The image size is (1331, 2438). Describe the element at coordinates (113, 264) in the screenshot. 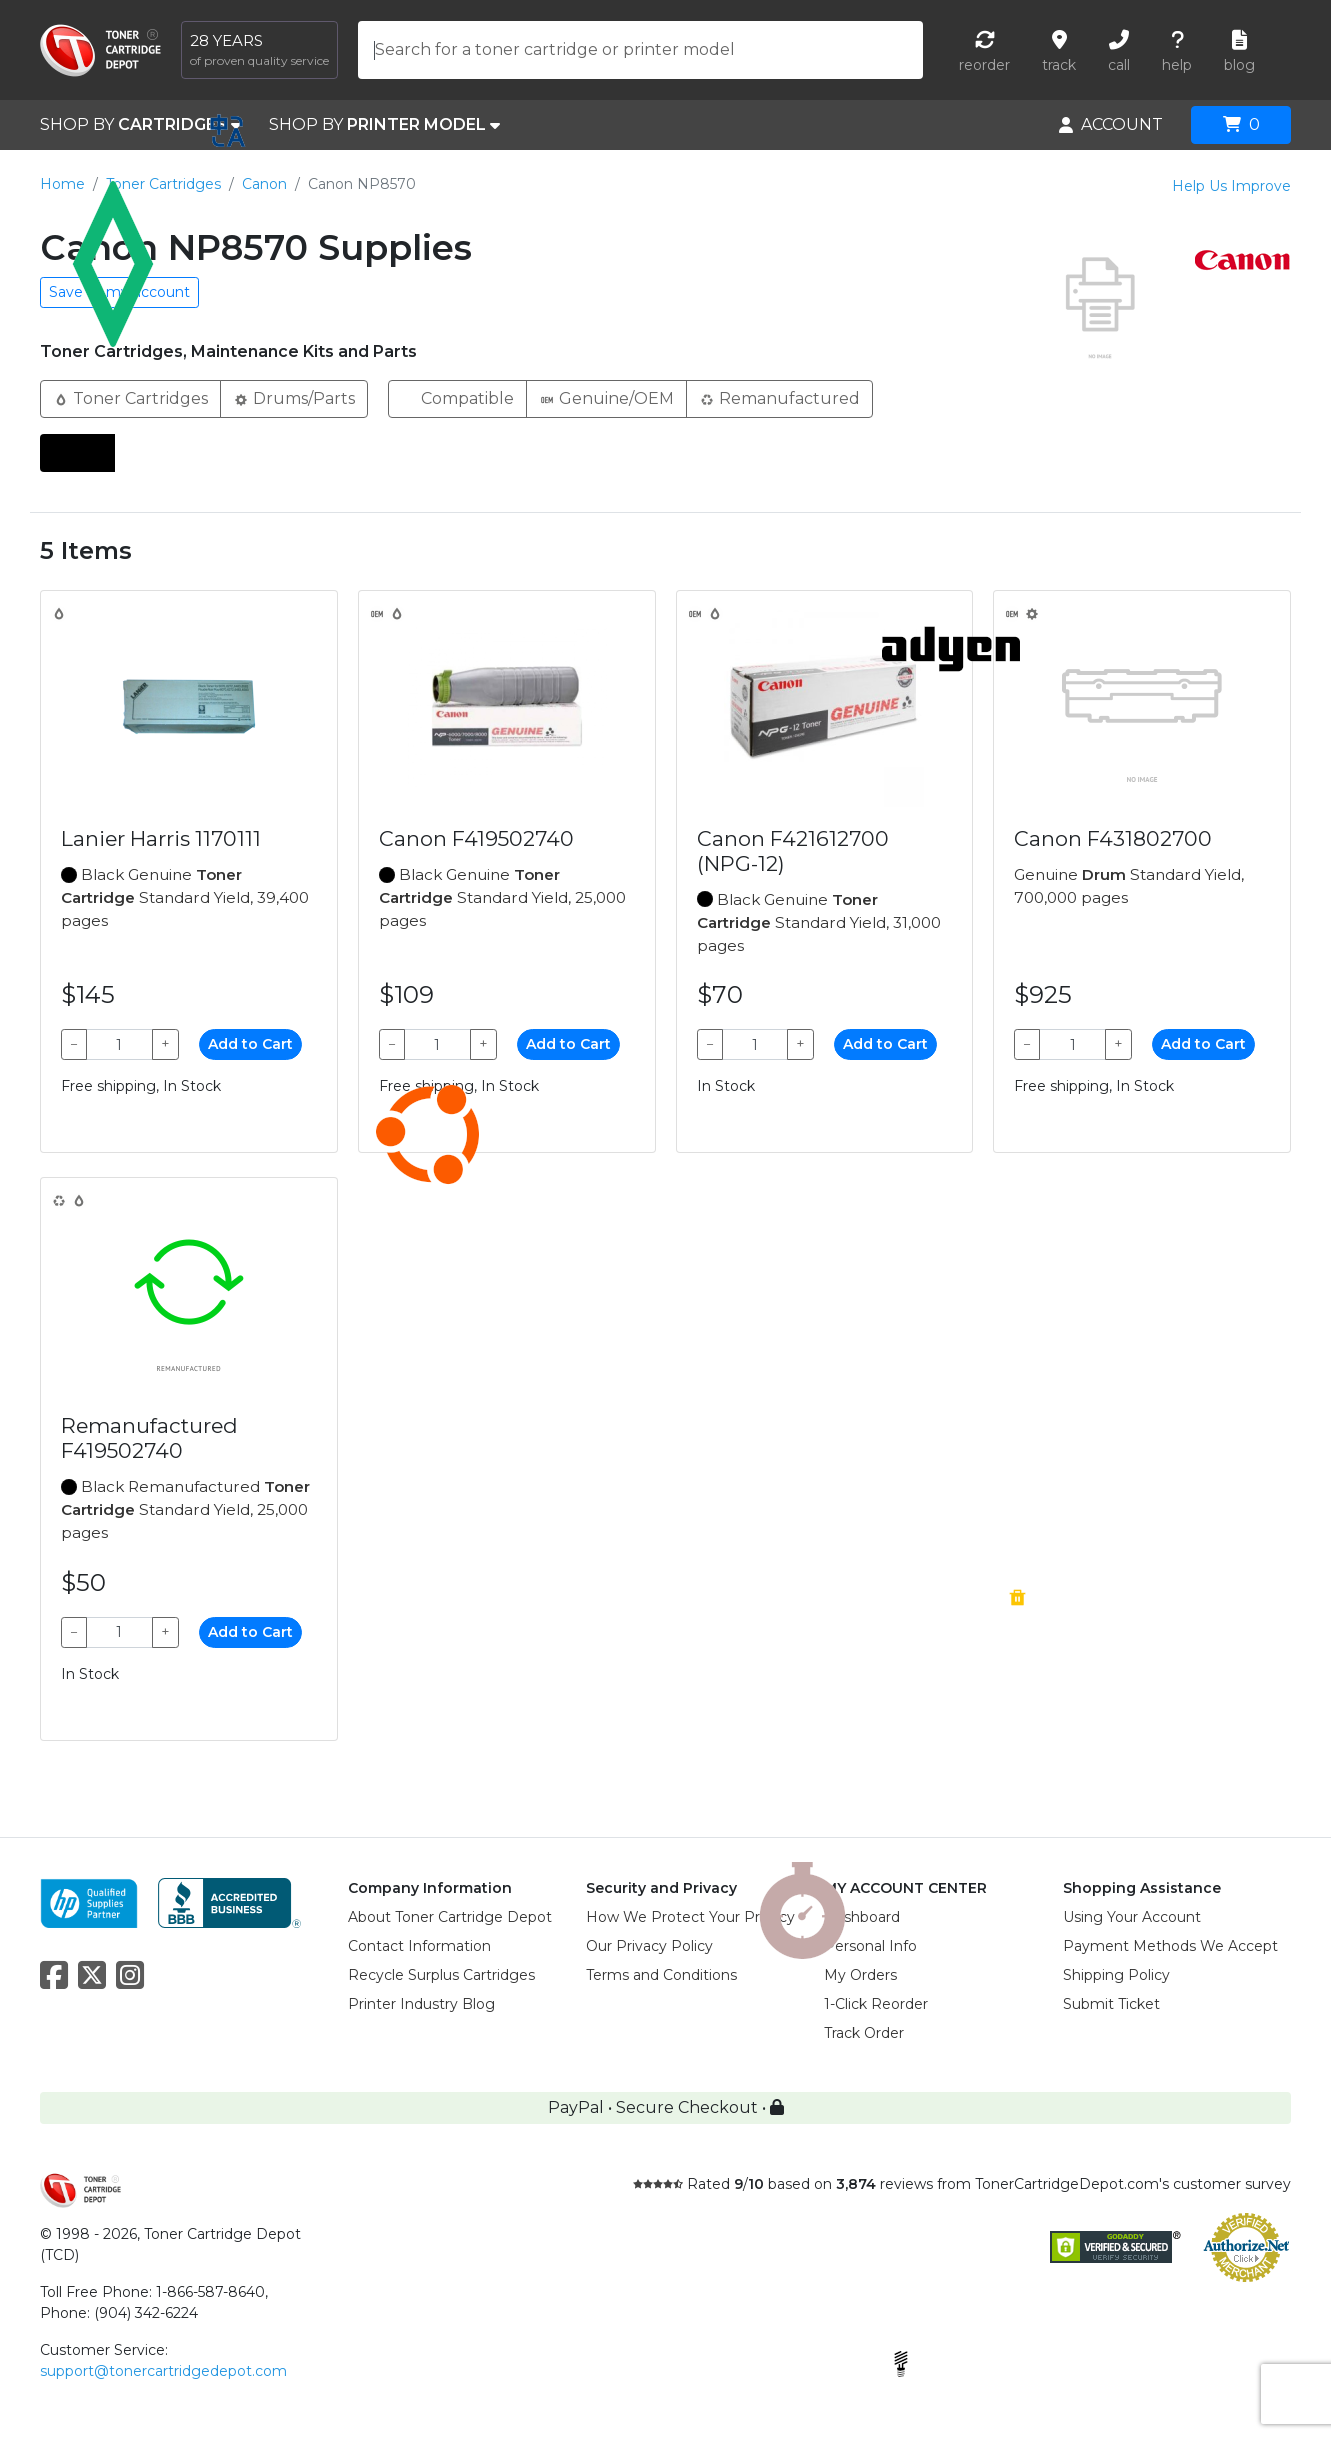

I see `private division game publisher logo` at that location.